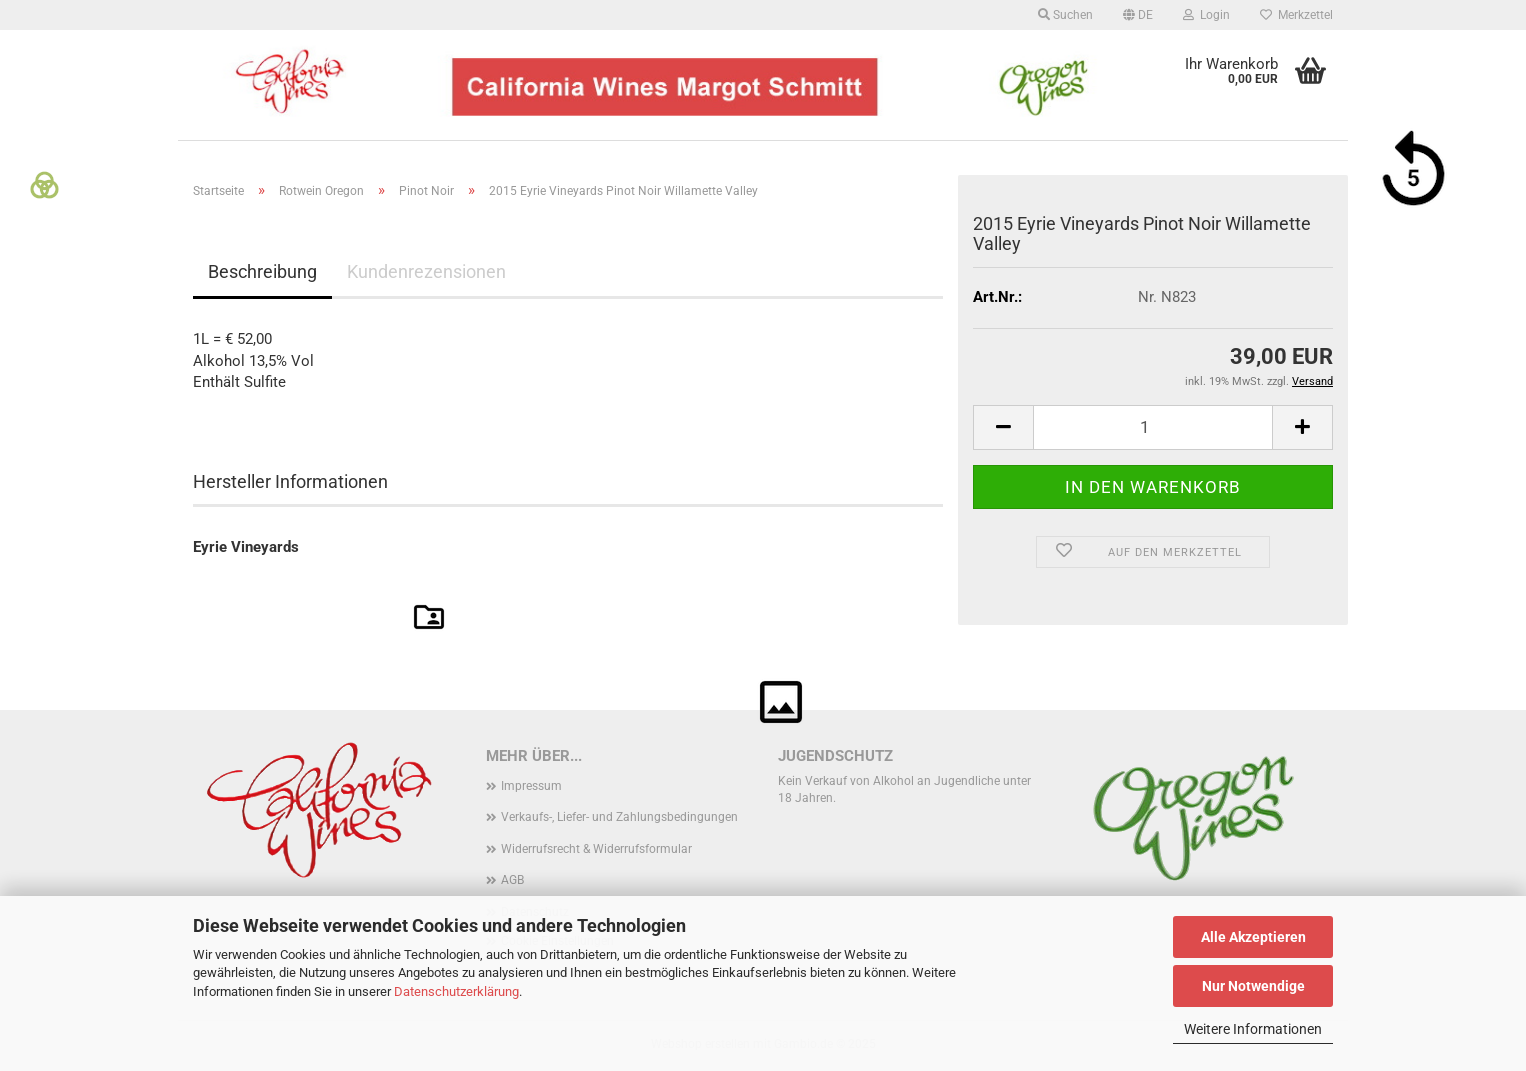 The image size is (1526, 1071). What do you see at coordinates (44, 185) in the screenshot?
I see `indicates overlapping or shared elements between three sets` at bounding box center [44, 185].